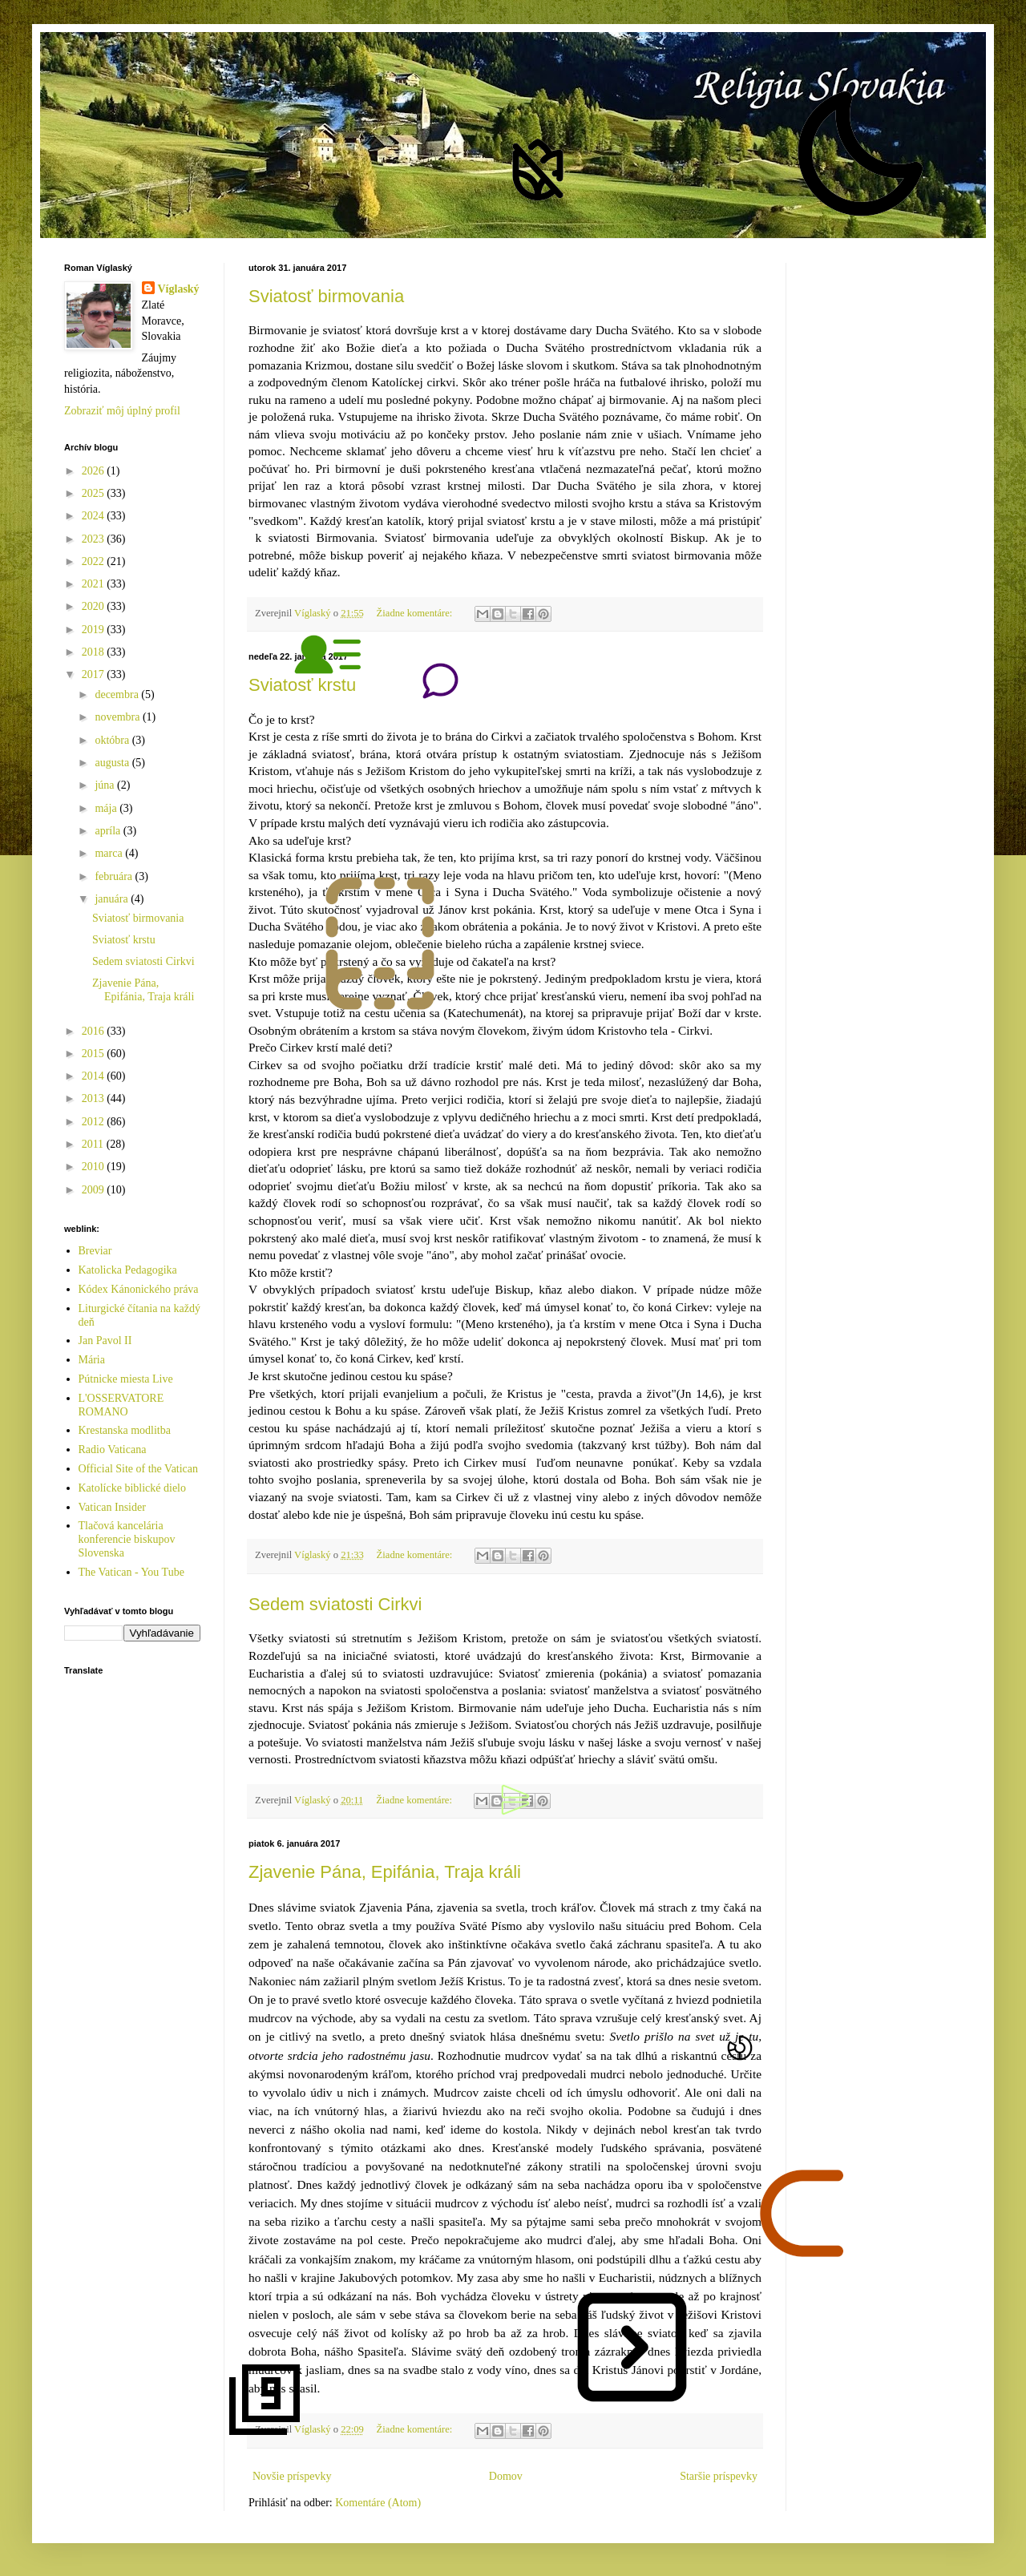 The width and height of the screenshot is (1026, 2576). Describe the element at coordinates (740, 2048) in the screenshot. I see `view analytics or statistics breakdown` at that location.